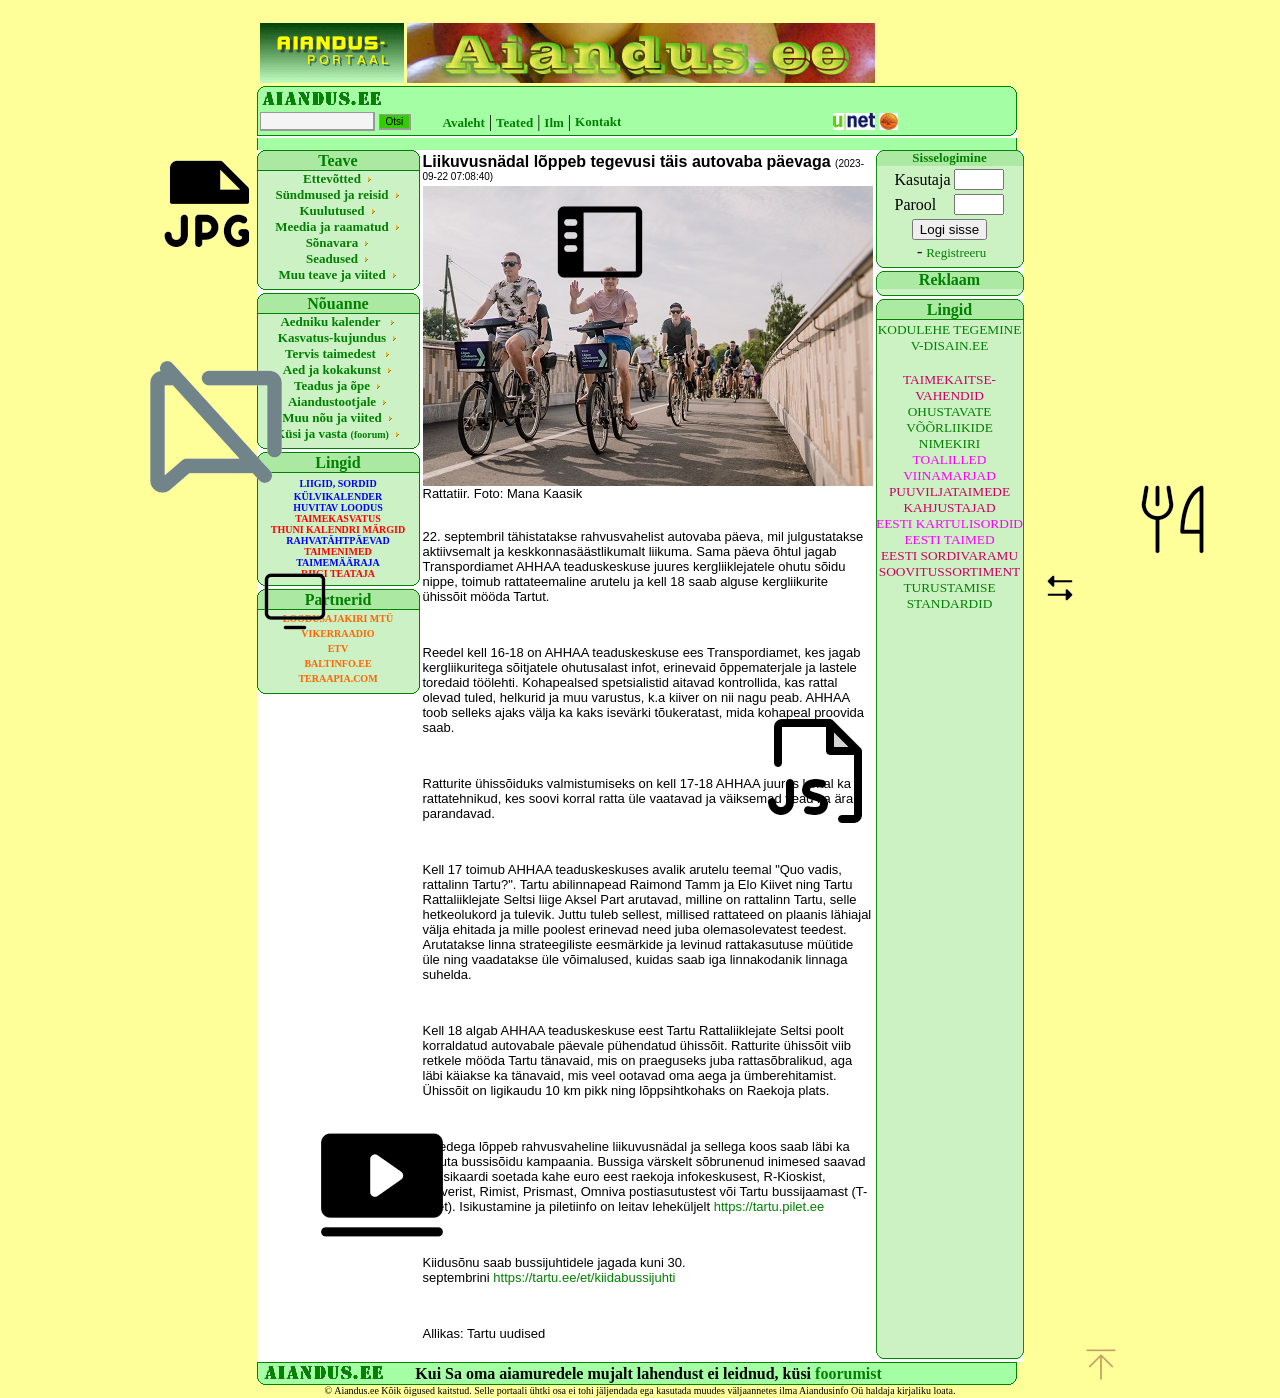 The height and width of the screenshot is (1398, 1280). Describe the element at coordinates (382, 1185) in the screenshot. I see `play a video` at that location.